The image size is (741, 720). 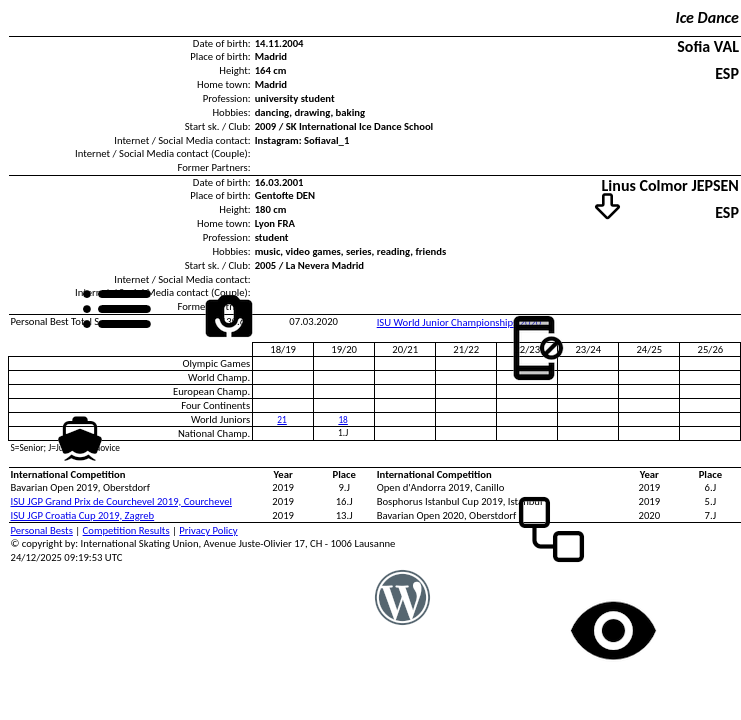 I want to click on view or manage automated workflows, so click(x=551, y=529).